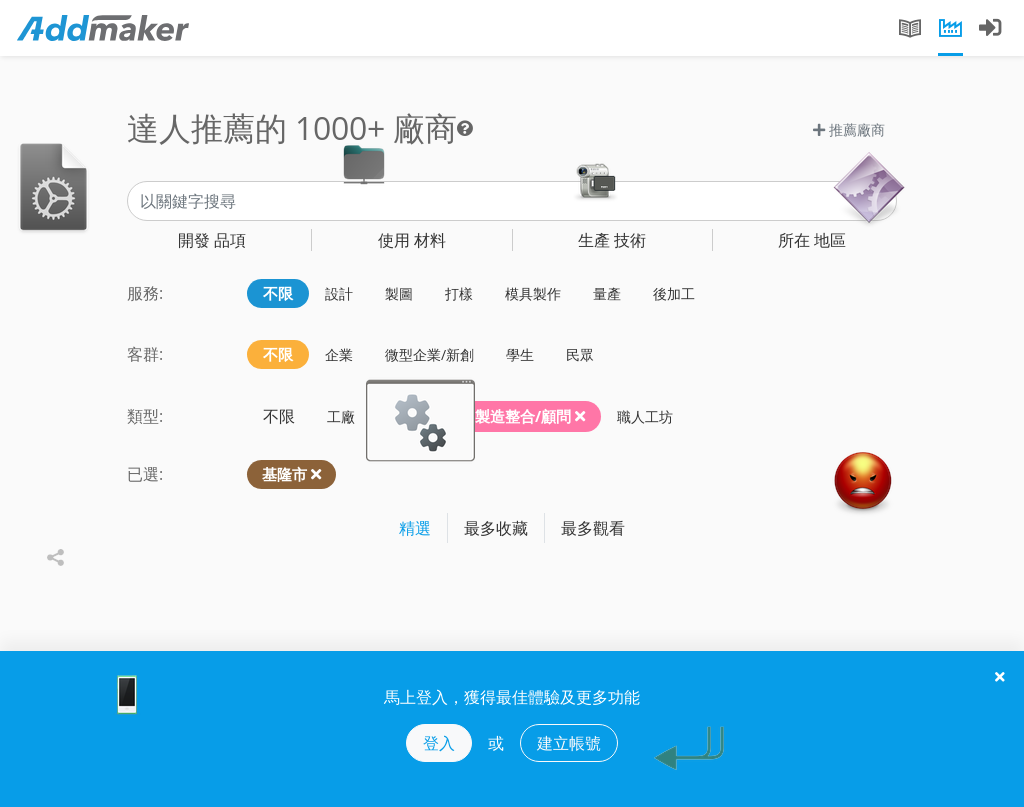  Describe the element at coordinates (55, 557) in the screenshot. I see `access sharing preferences and settings` at that location.